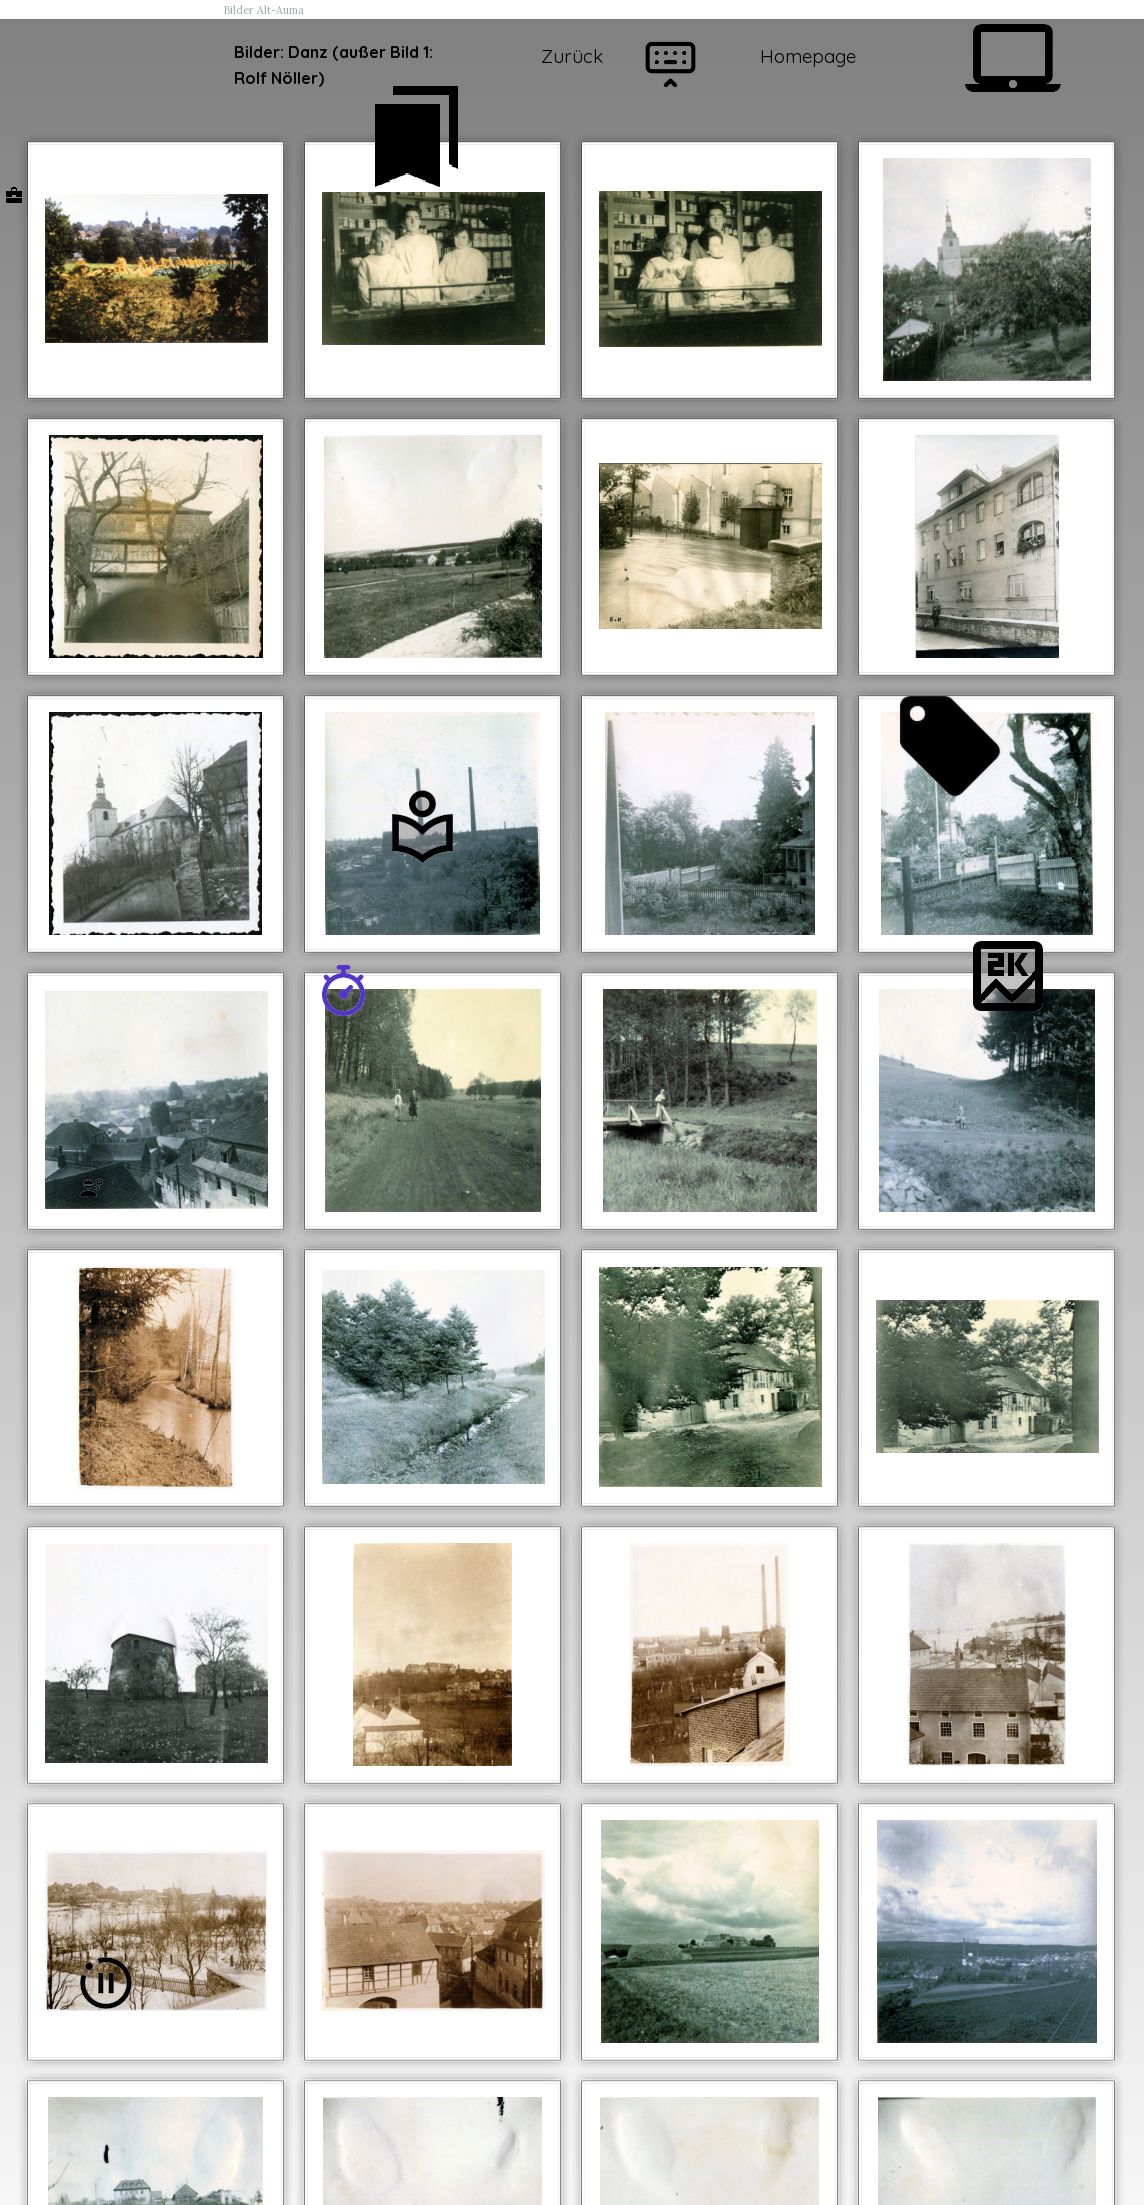 This screenshot has height=2205, width=1144. Describe the element at coordinates (1013, 60) in the screenshot. I see `access mac or laptop-specific settings` at that location.